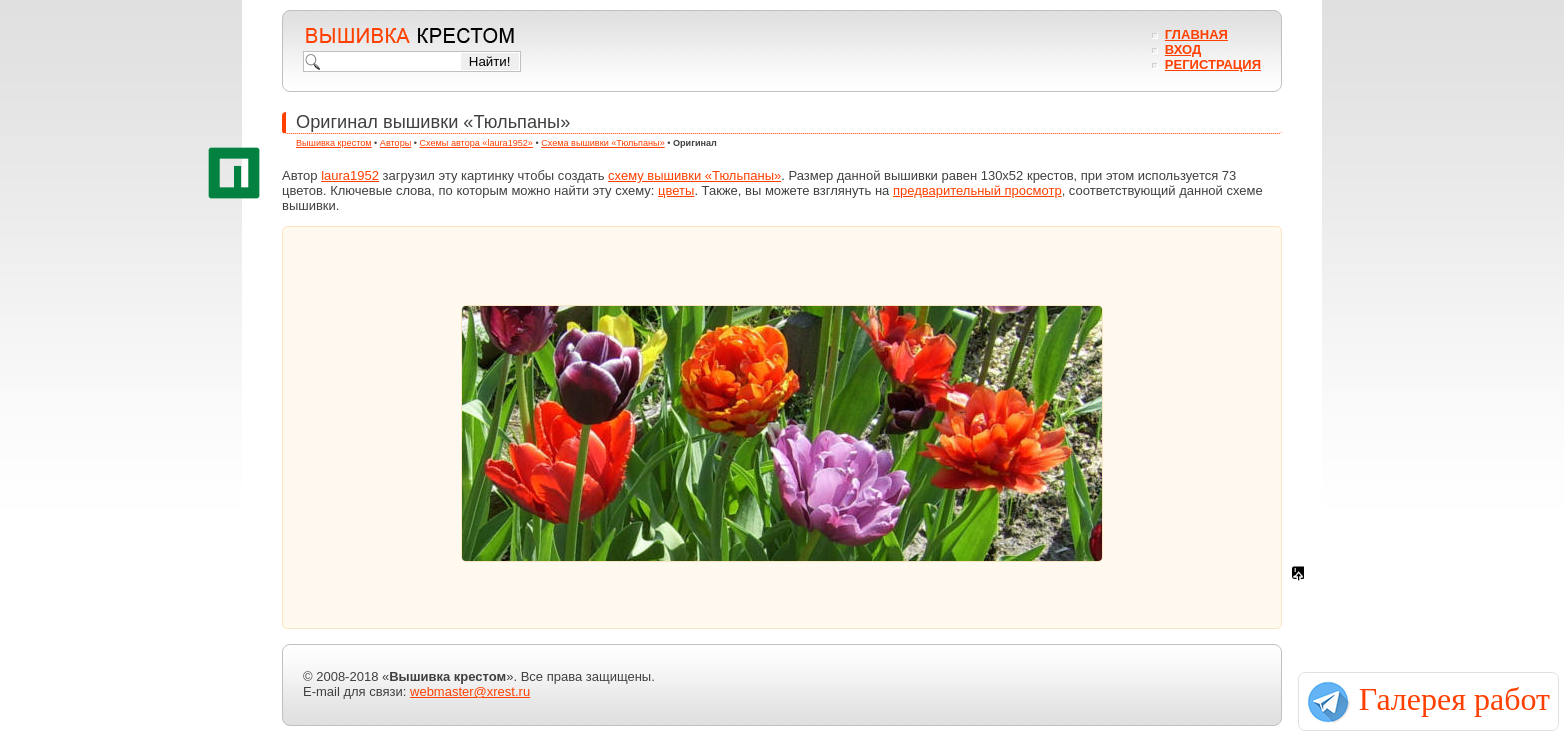 The width and height of the screenshot is (1564, 736). What do you see at coordinates (1298, 573) in the screenshot?
I see `view commit history for a repository` at bounding box center [1298, 573].